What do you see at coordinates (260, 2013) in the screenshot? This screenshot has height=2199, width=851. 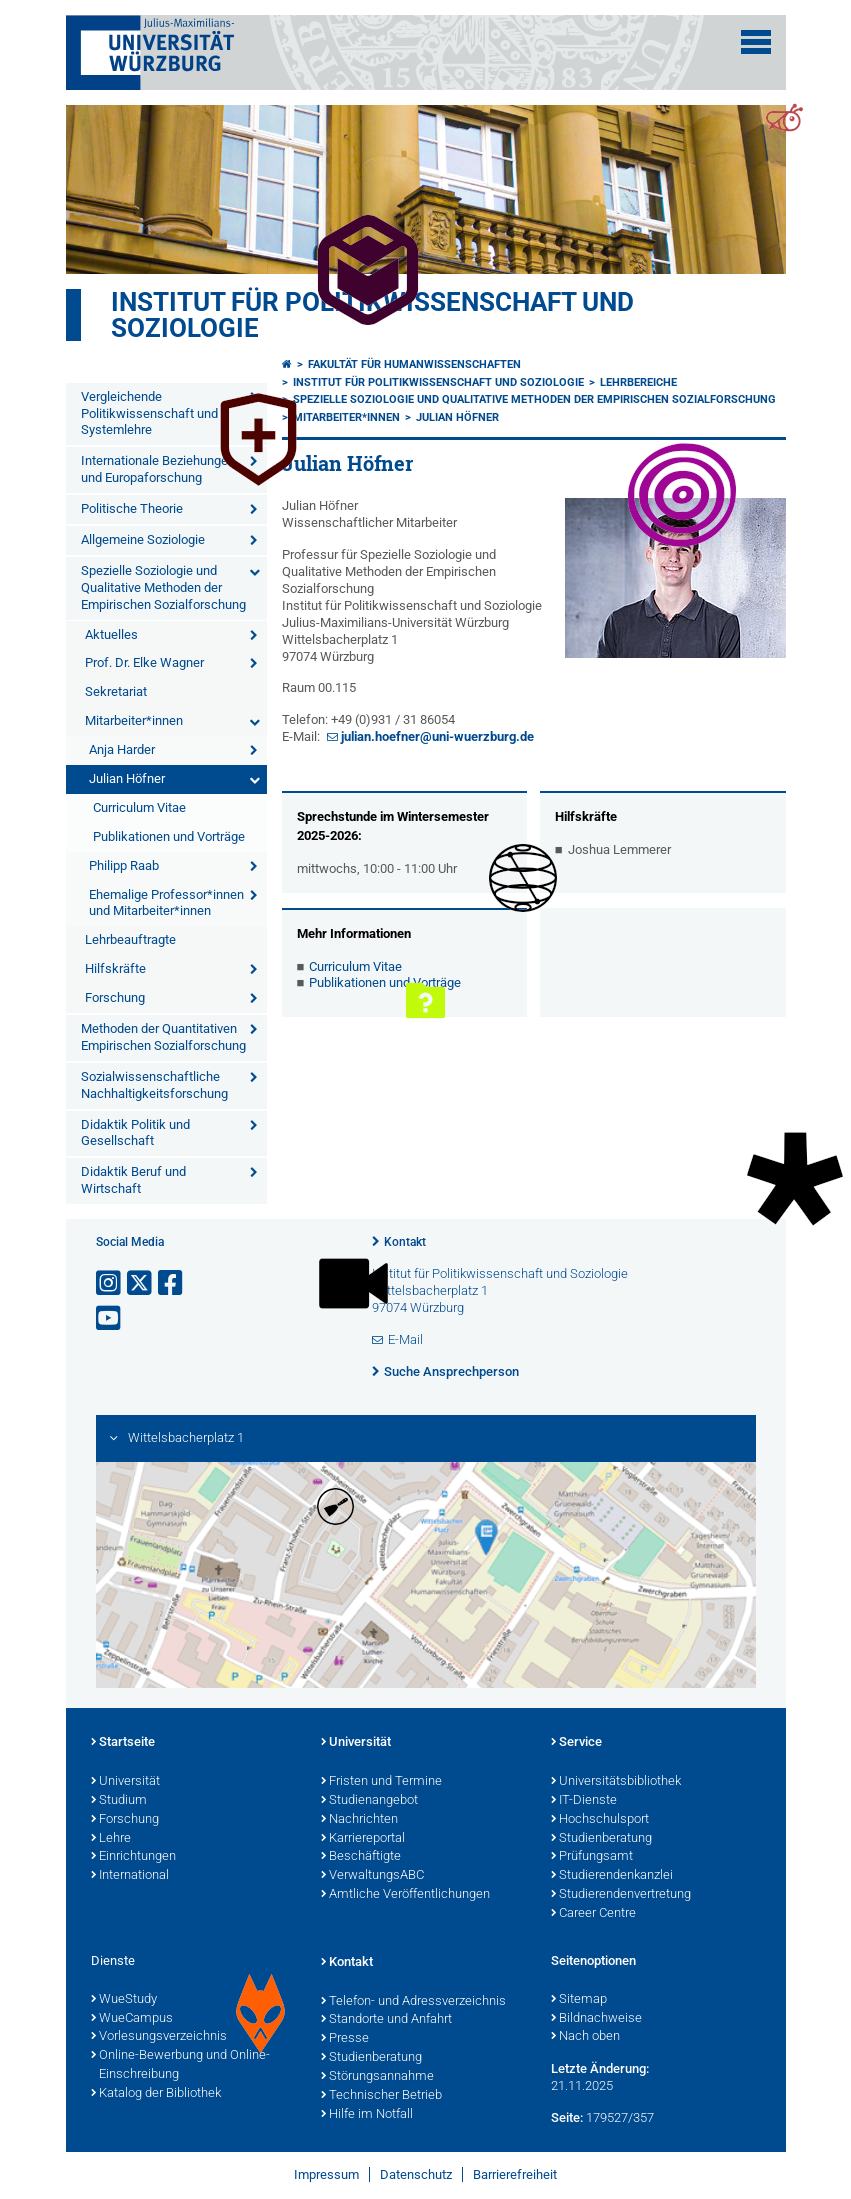 I see `open foobar2000 audio player` at bounding box center [260, 2013].